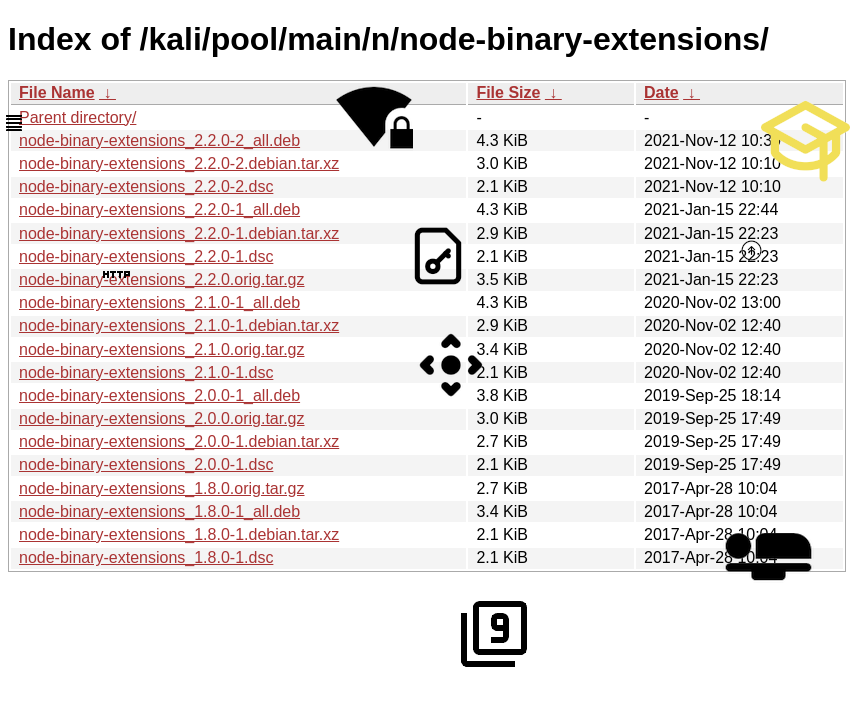 The width and height of the screenshot is (854, 720). Describe the element at coordinates (116, 274) in the screenshot. I see `indicates a web link or URL` at that location.